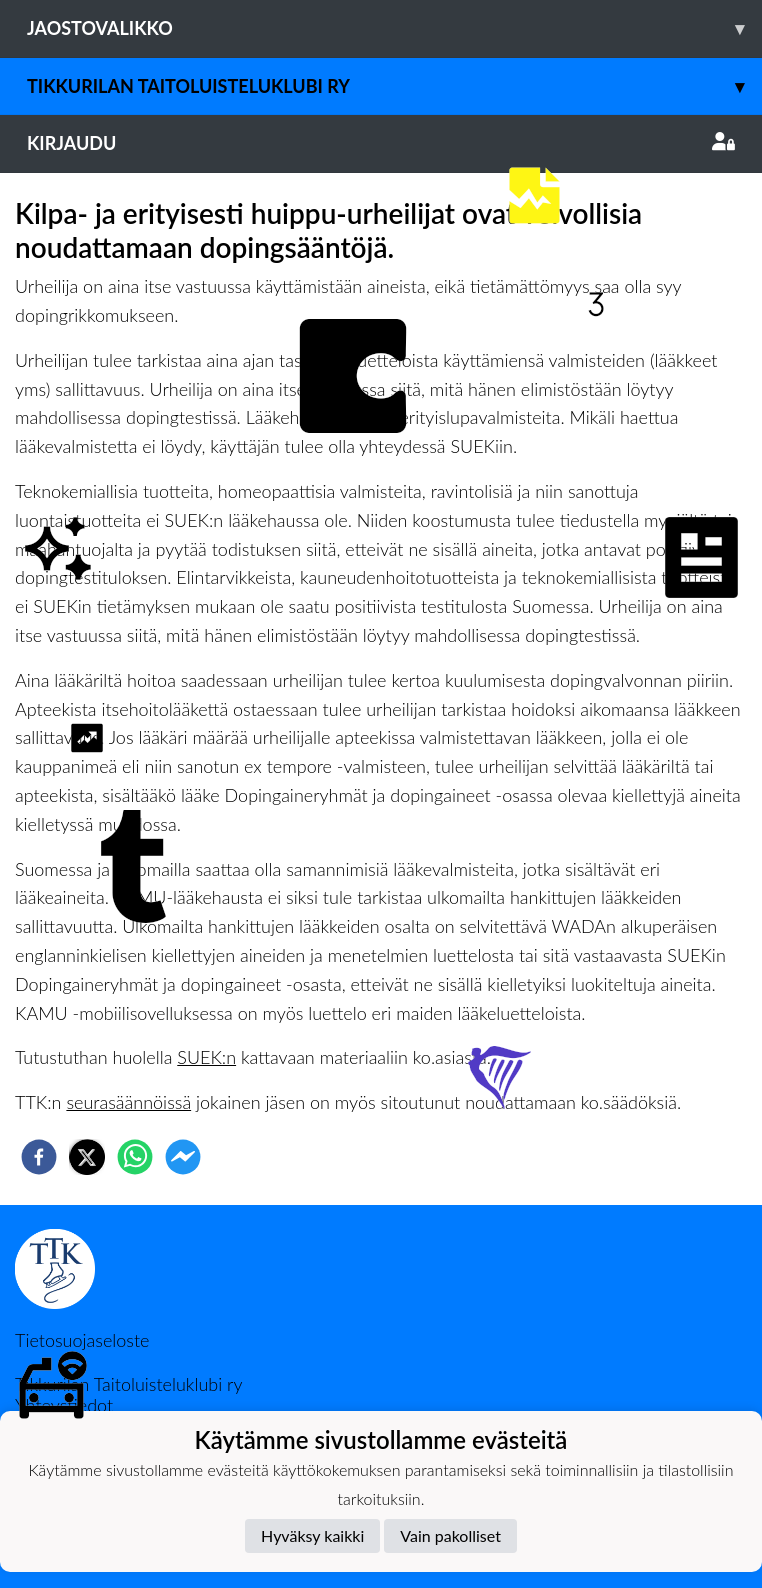 The height and width of the screenshot is (1588, 762). Describe the element at coordinates (499, 1077) in the screenshot. I see `open the Ryanair app` at that location.